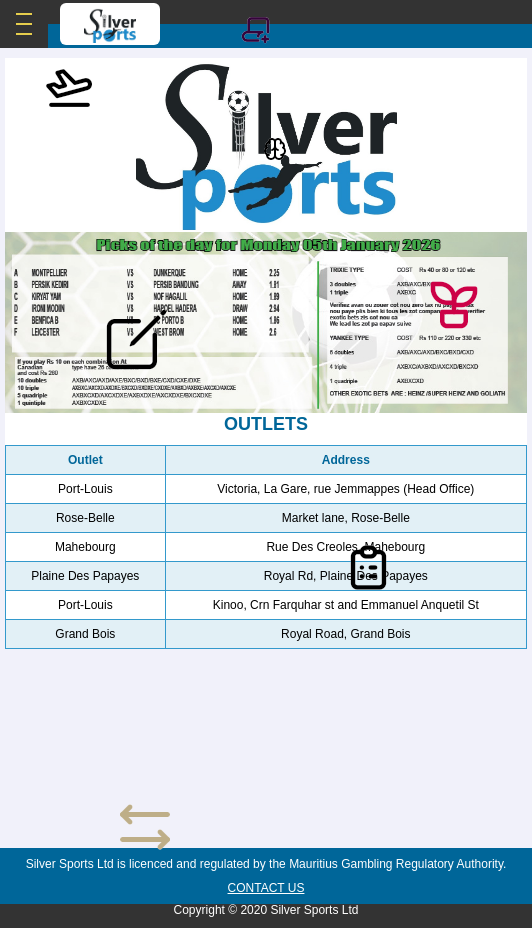 This screenshot has width=532, height=928. What do you see at coordinates (255, 29) in the screenshot?
I see `create a new script or document` at bounding box center [255, 29].